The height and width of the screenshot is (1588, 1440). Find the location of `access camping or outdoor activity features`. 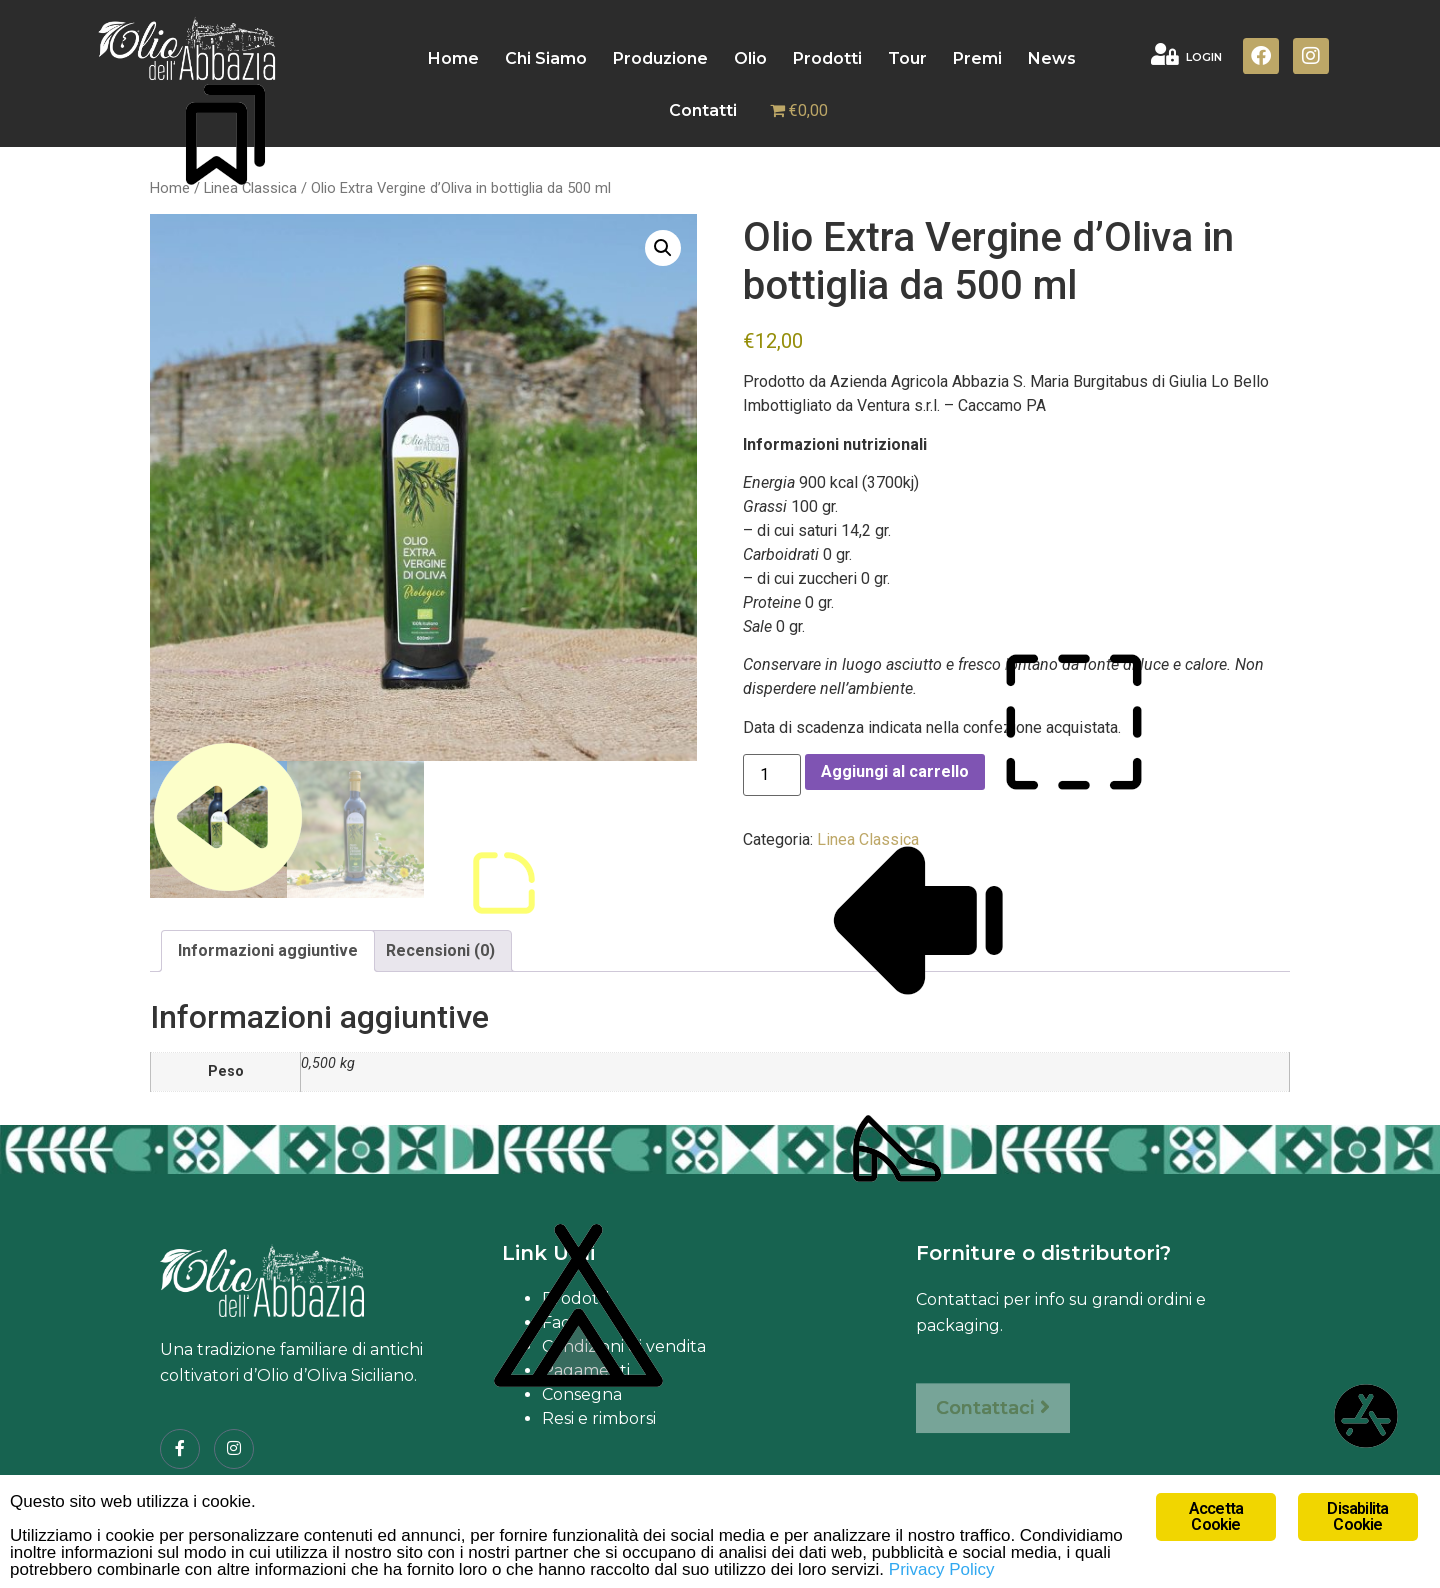

access camping or outdoor activity features is located at coordinates (578, 1314).